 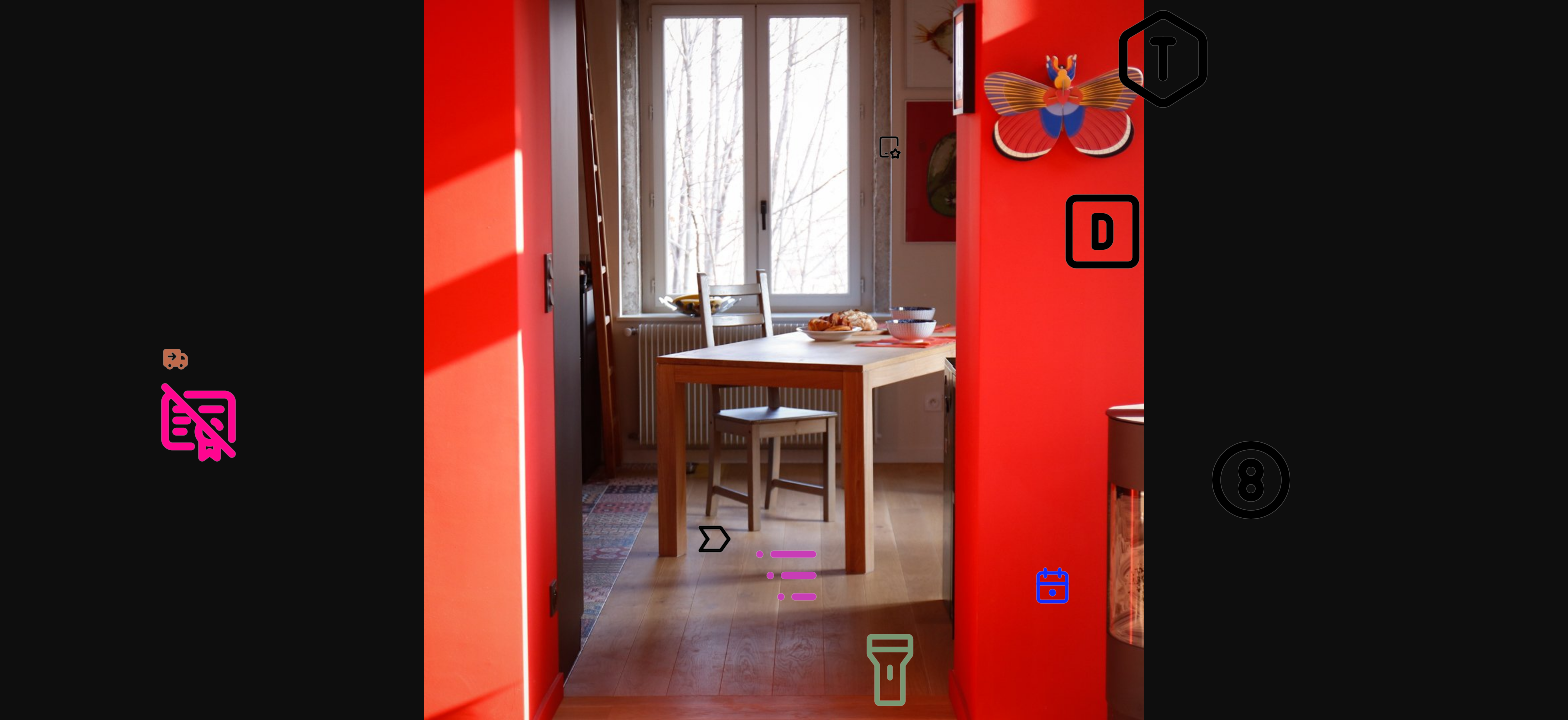 I want to click on view hierarchical list or tree structure, so click(x=784, y=575).